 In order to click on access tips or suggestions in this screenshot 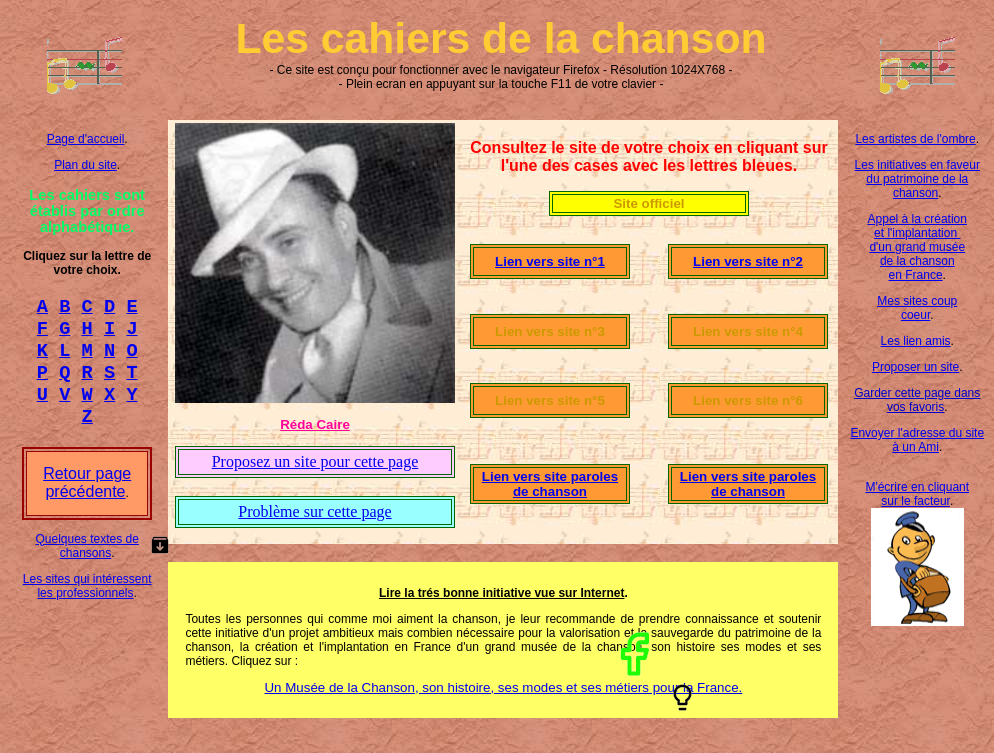, I will do `click(682, 697)`.